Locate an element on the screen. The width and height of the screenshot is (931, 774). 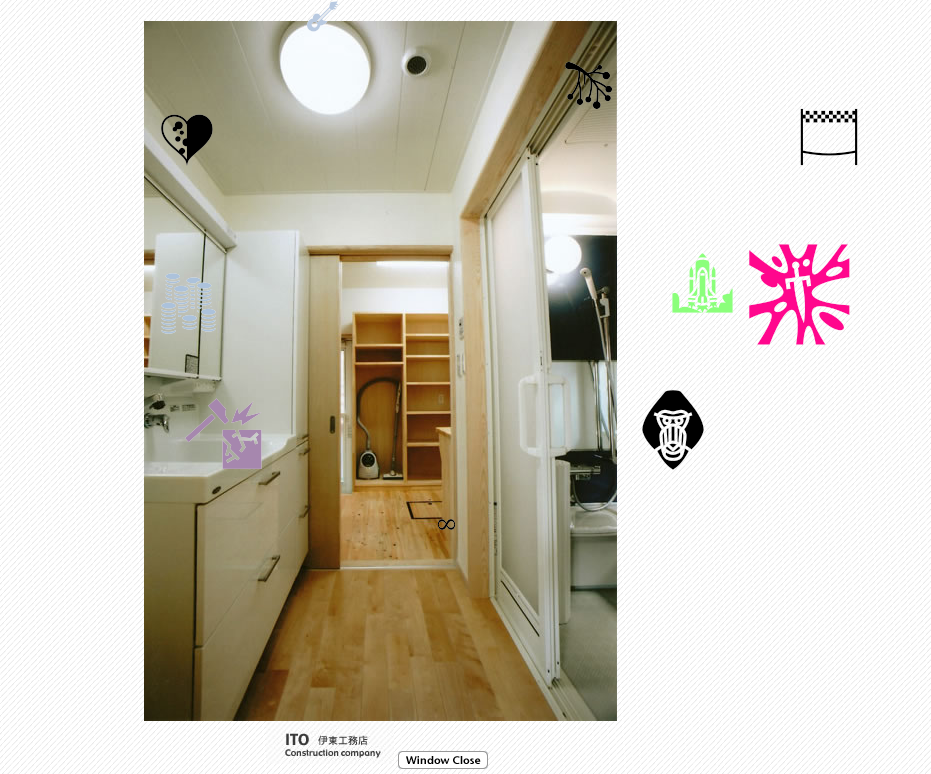
indicates partial health or damage in a game is located at coordinates (187, 140).